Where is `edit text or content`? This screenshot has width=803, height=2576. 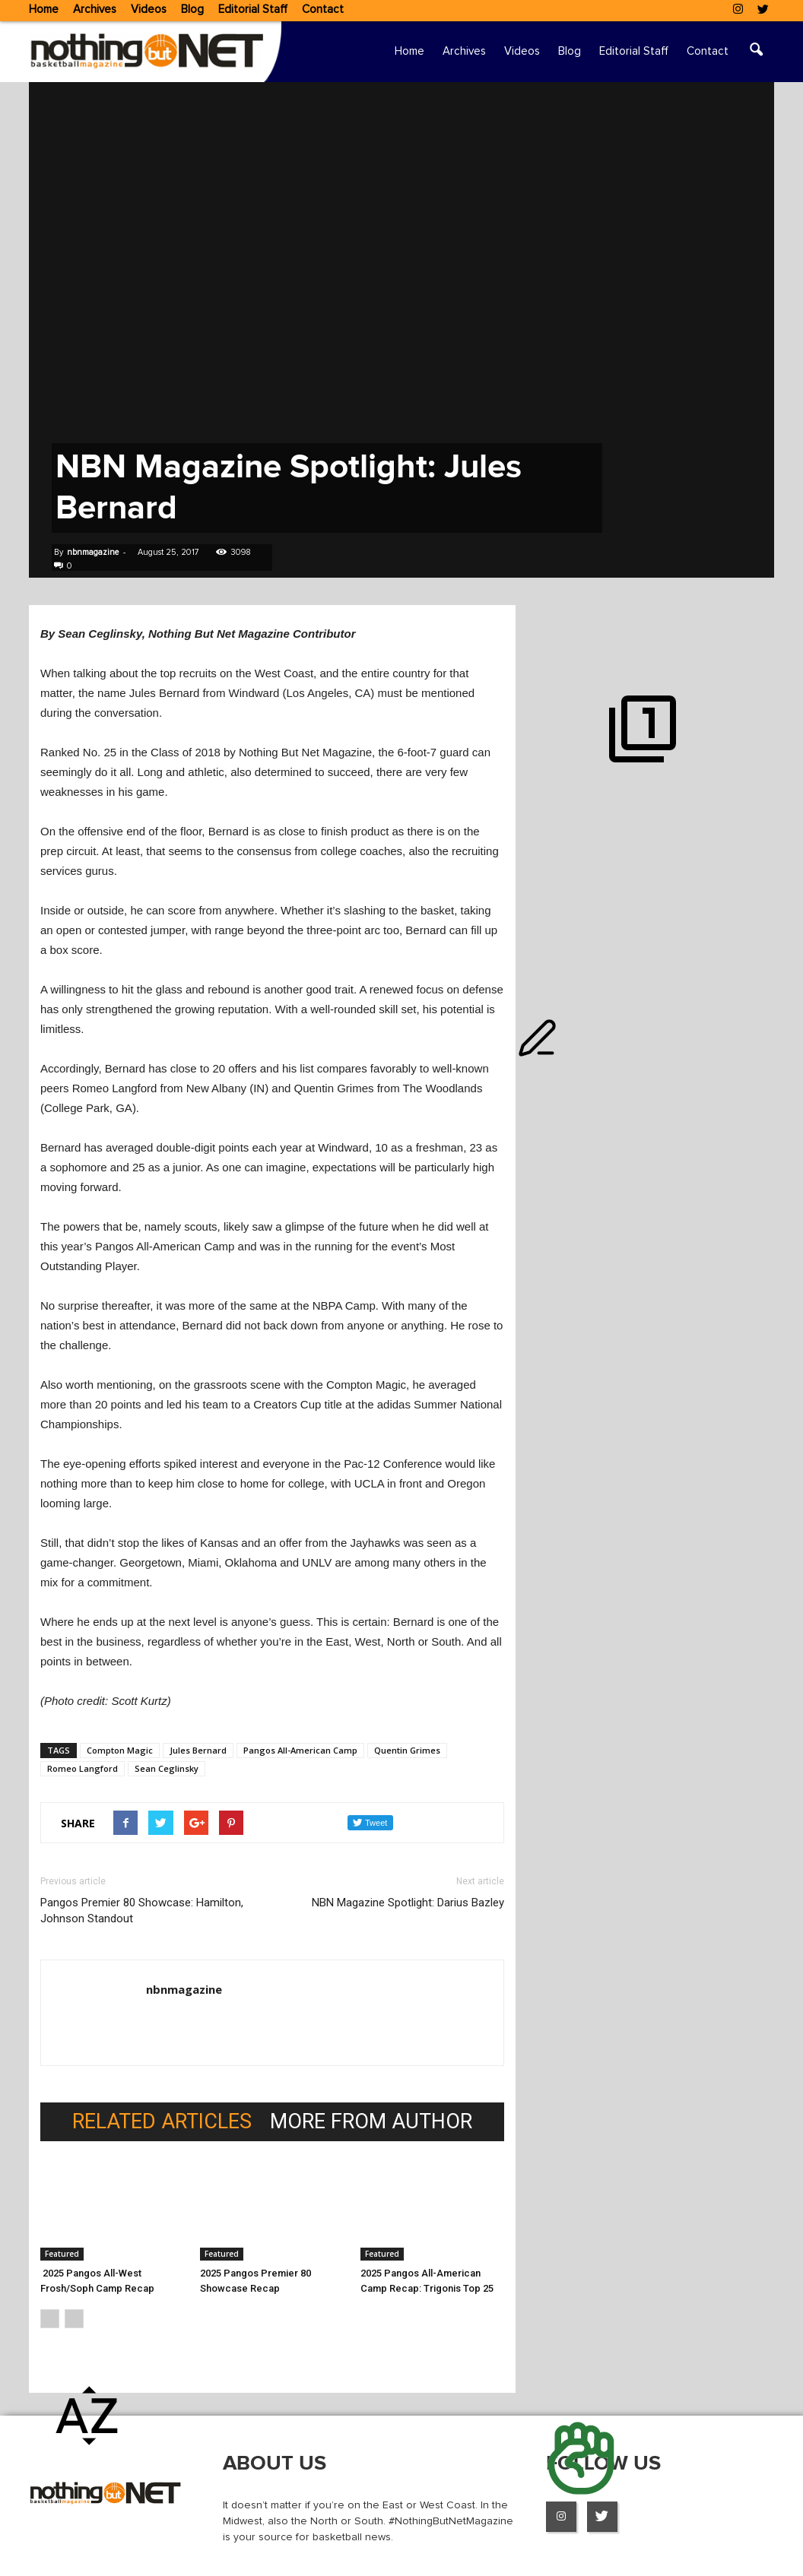 edit text or content is located at coordinates (537, 1038).